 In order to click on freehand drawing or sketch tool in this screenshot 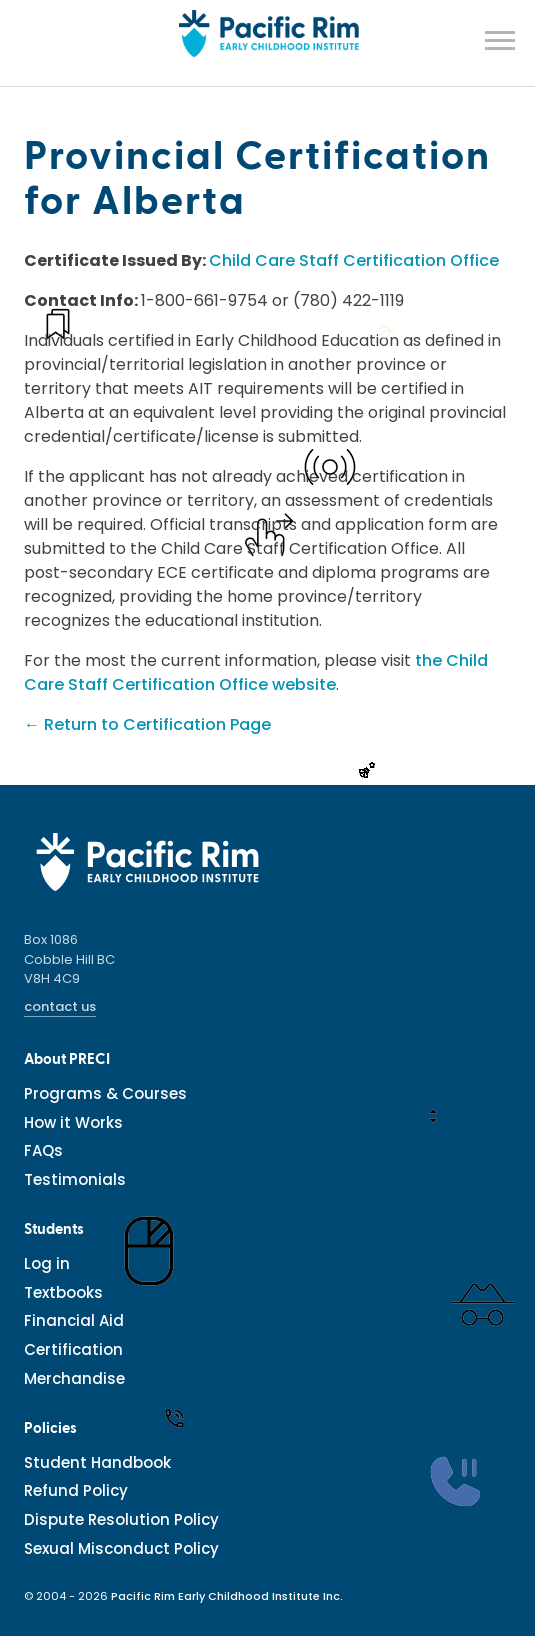, I will do `click(386, 332)`.